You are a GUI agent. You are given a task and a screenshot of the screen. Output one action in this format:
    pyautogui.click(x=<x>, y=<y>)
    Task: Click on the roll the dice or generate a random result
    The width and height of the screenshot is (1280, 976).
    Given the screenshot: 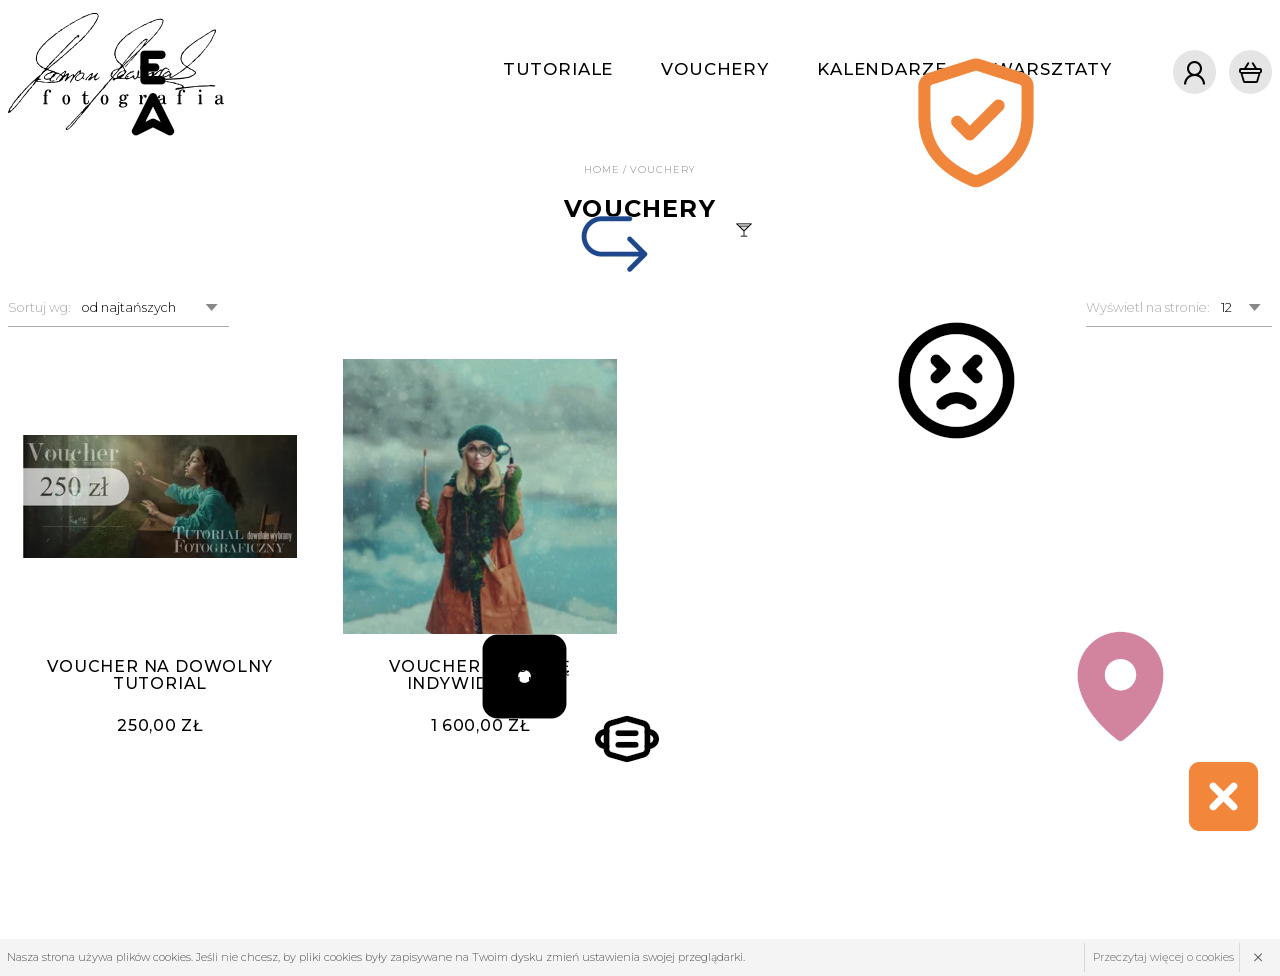 What is the action you would take?
    pyautogui.click(x=524, y=676)
    